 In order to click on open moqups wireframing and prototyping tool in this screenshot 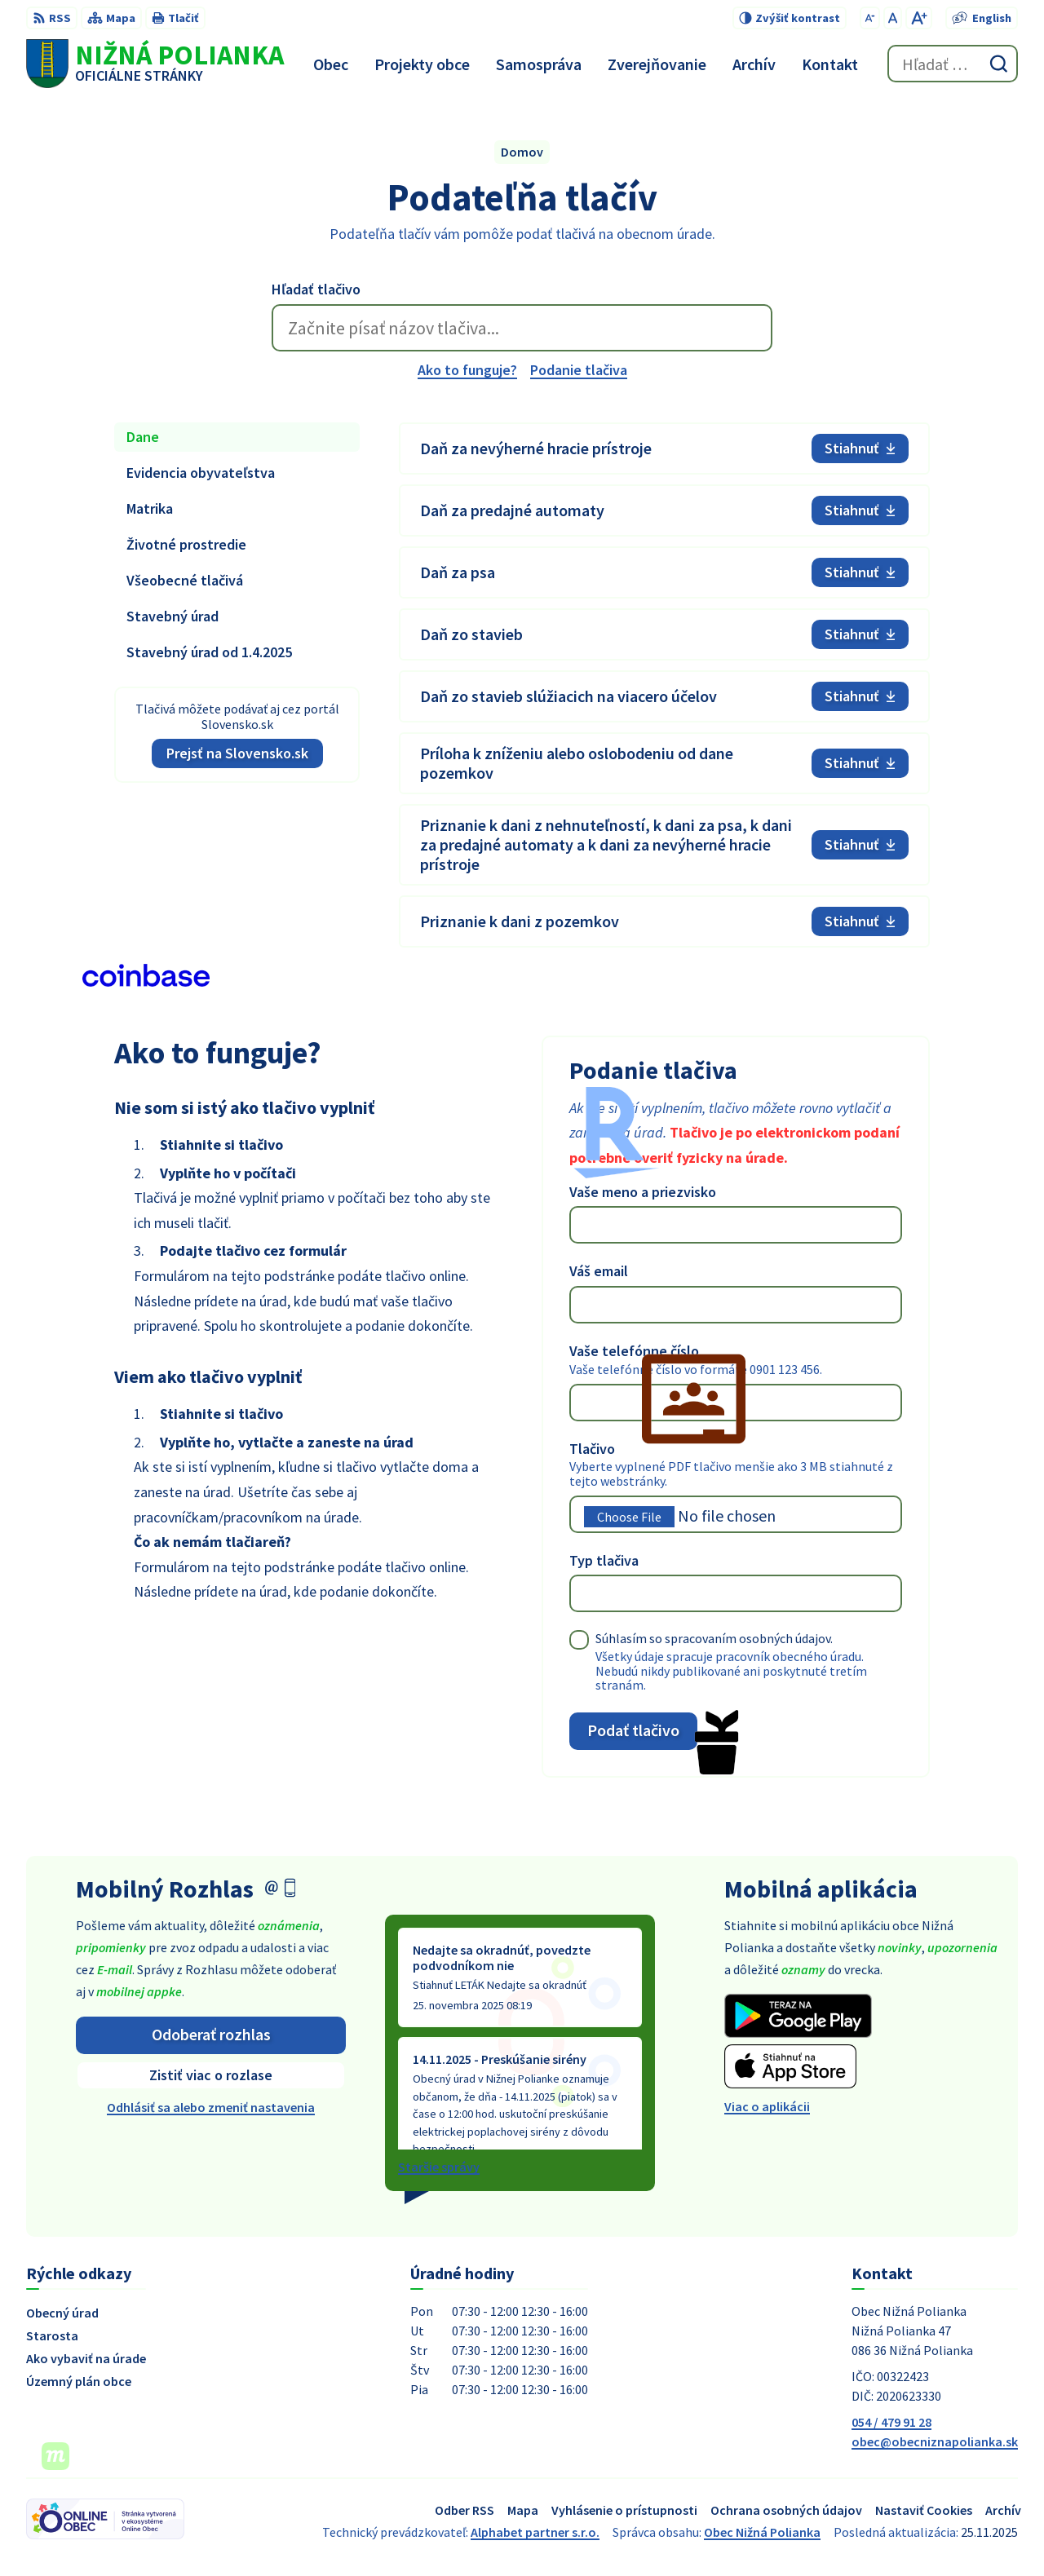, I will do `click(55, 2456)`.